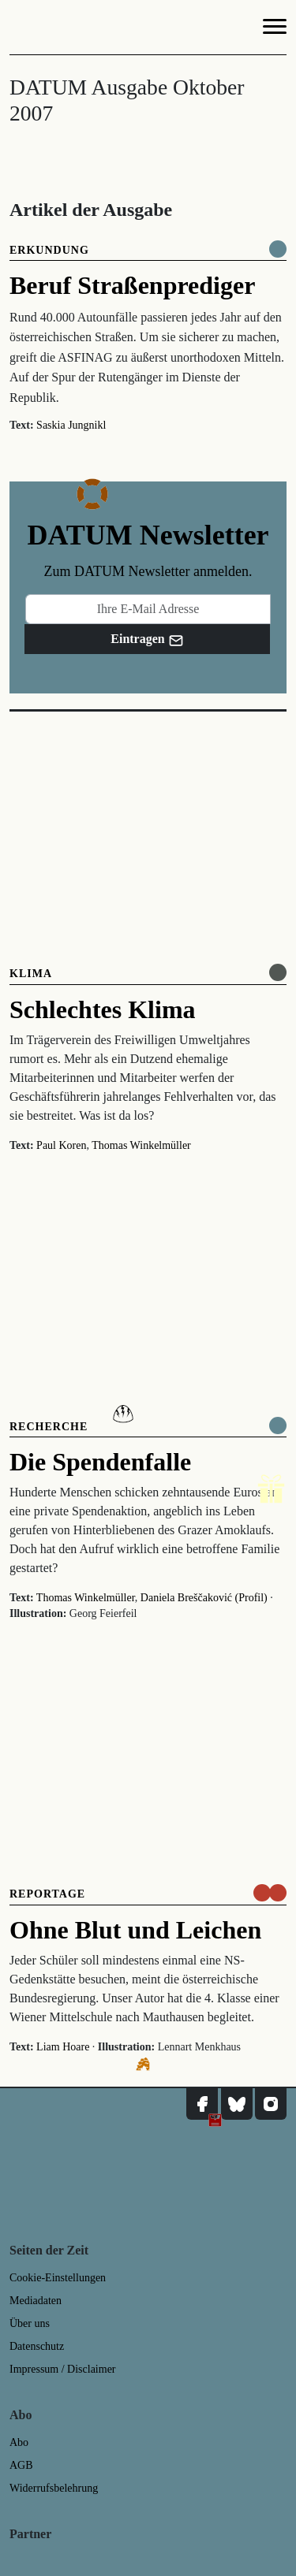 This screenshot has width=296, height=2576. I want to click on activate energy shield or barrier, so click(123, 1414).